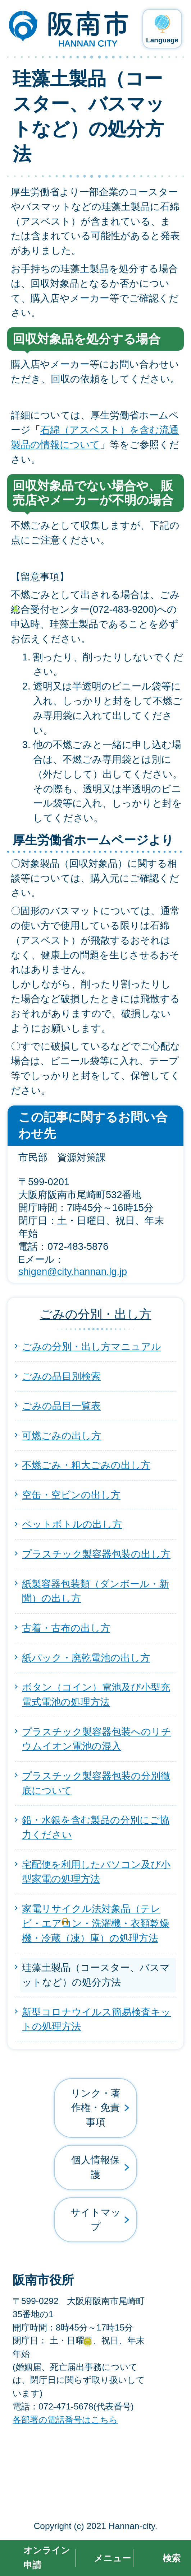  Describe the element at coordinates (87, 2342) in the screenshot. I see `view system performance or CPU usage` at that location.